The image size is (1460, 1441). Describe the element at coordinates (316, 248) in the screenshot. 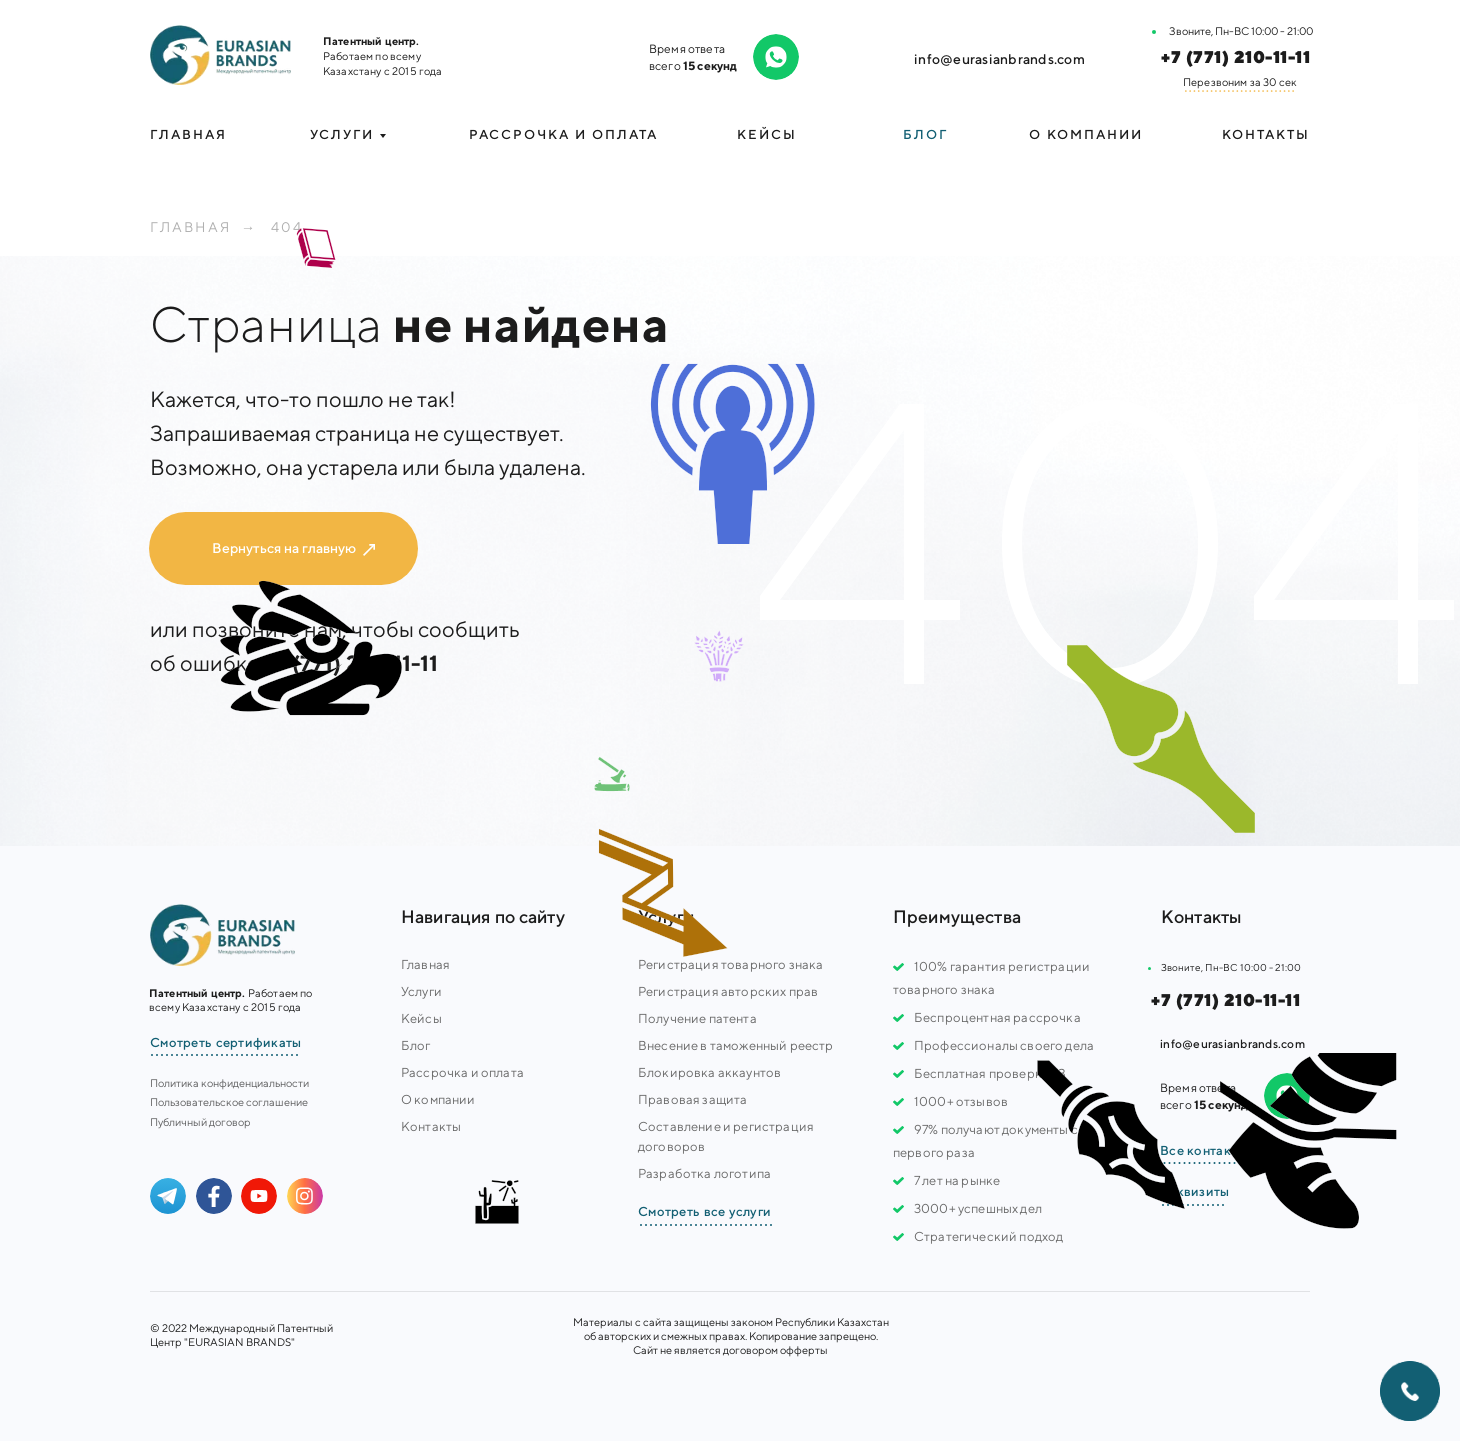

I see `access your library or reading list` at that location.